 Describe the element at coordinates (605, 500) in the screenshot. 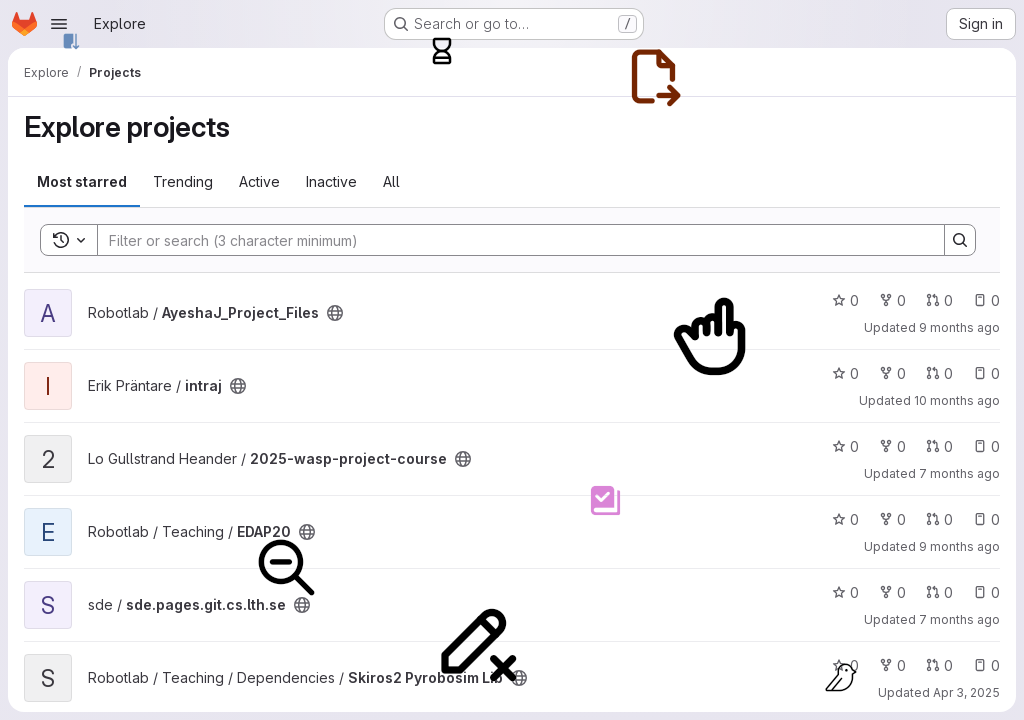

I see `view server rules channel` at that location.